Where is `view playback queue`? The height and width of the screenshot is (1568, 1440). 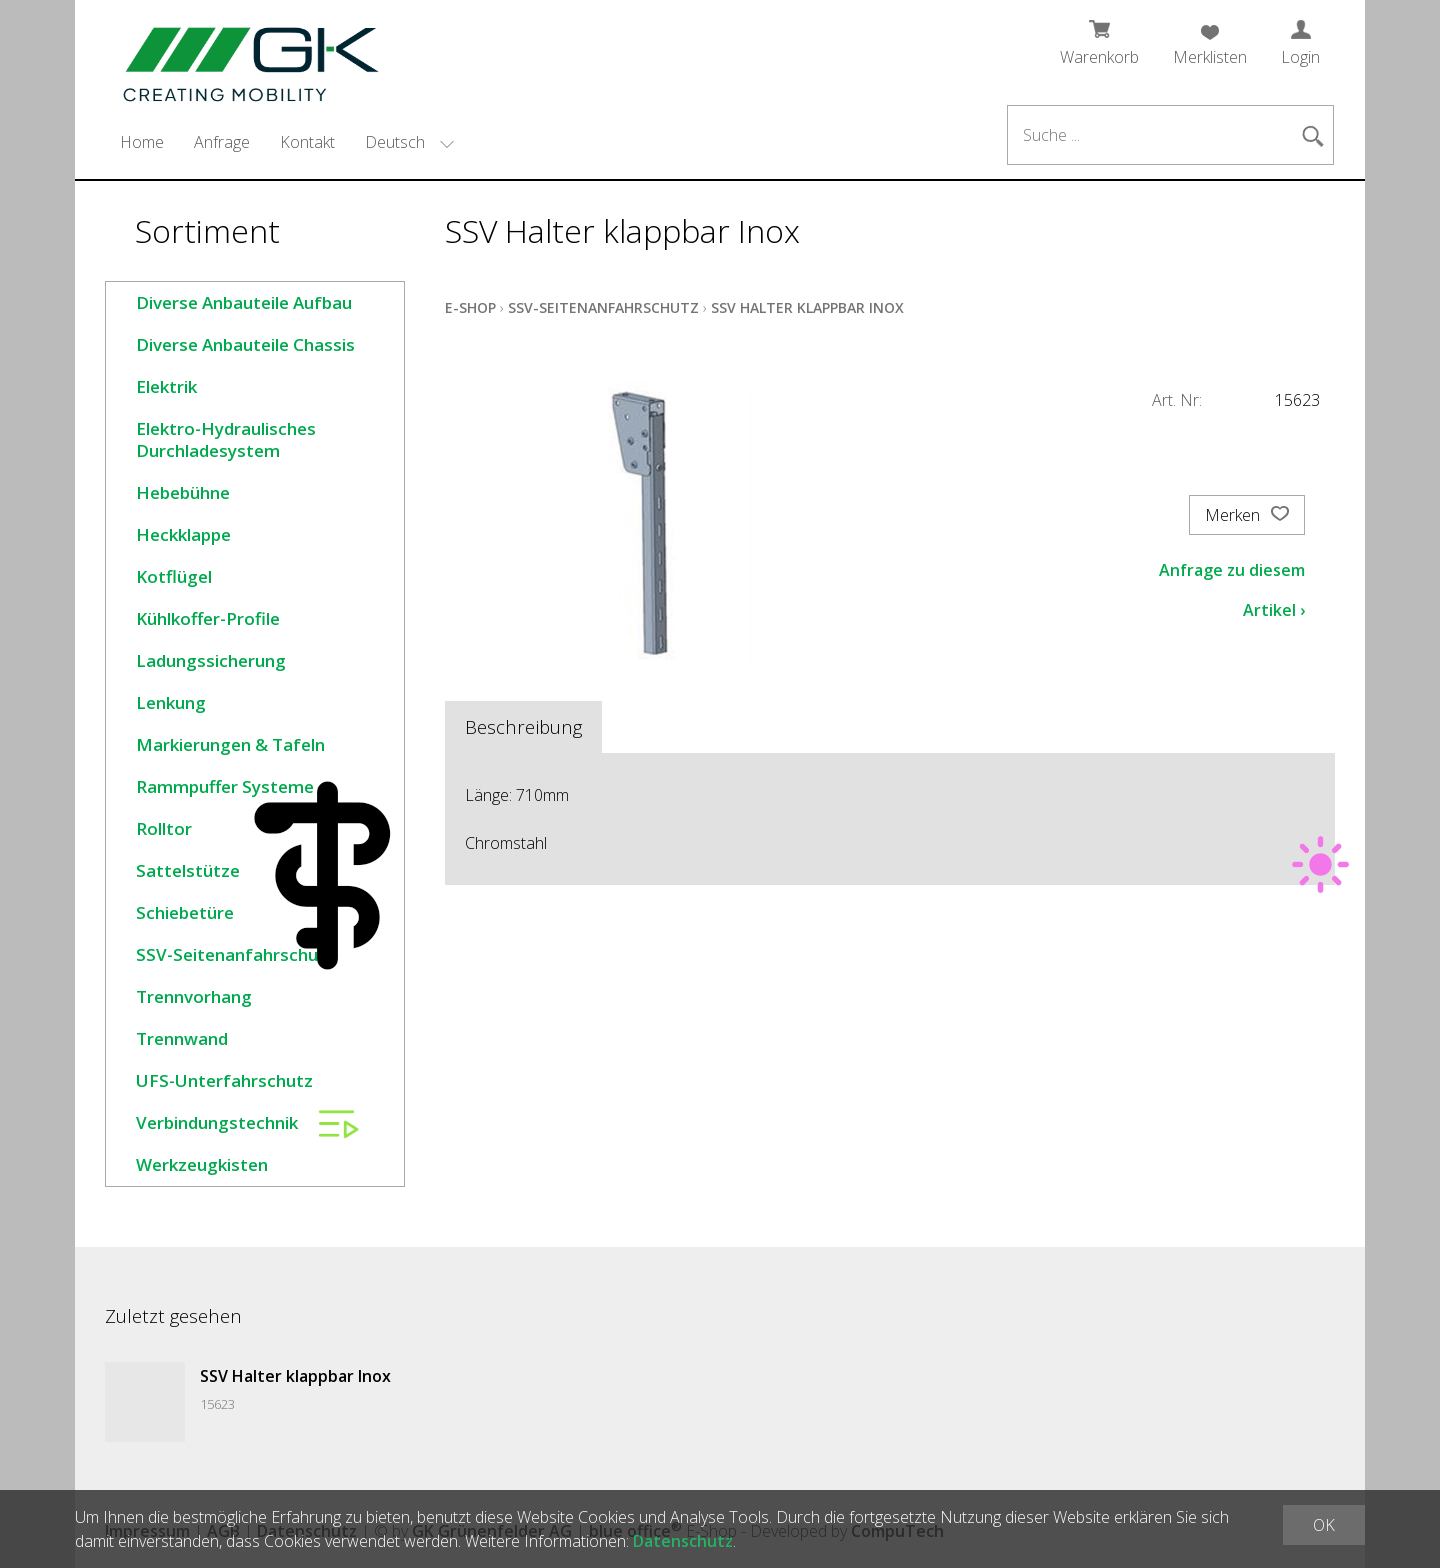 view playback queue is located at coordinates (336, 1123).